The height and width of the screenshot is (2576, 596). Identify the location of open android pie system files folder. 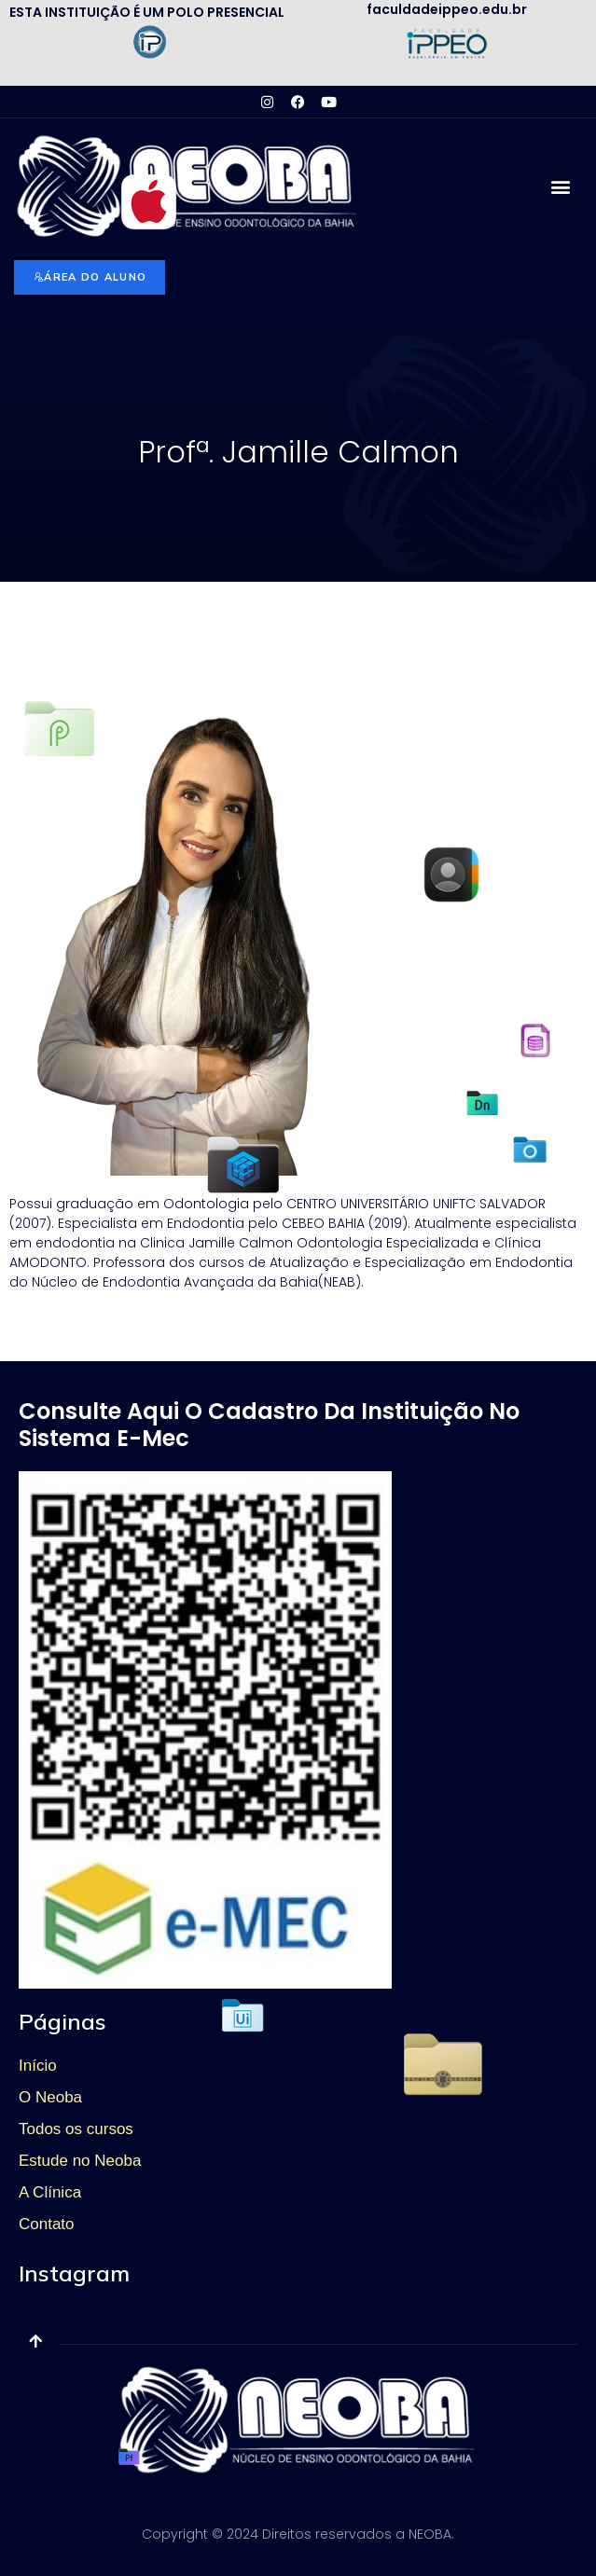
(59, 730).